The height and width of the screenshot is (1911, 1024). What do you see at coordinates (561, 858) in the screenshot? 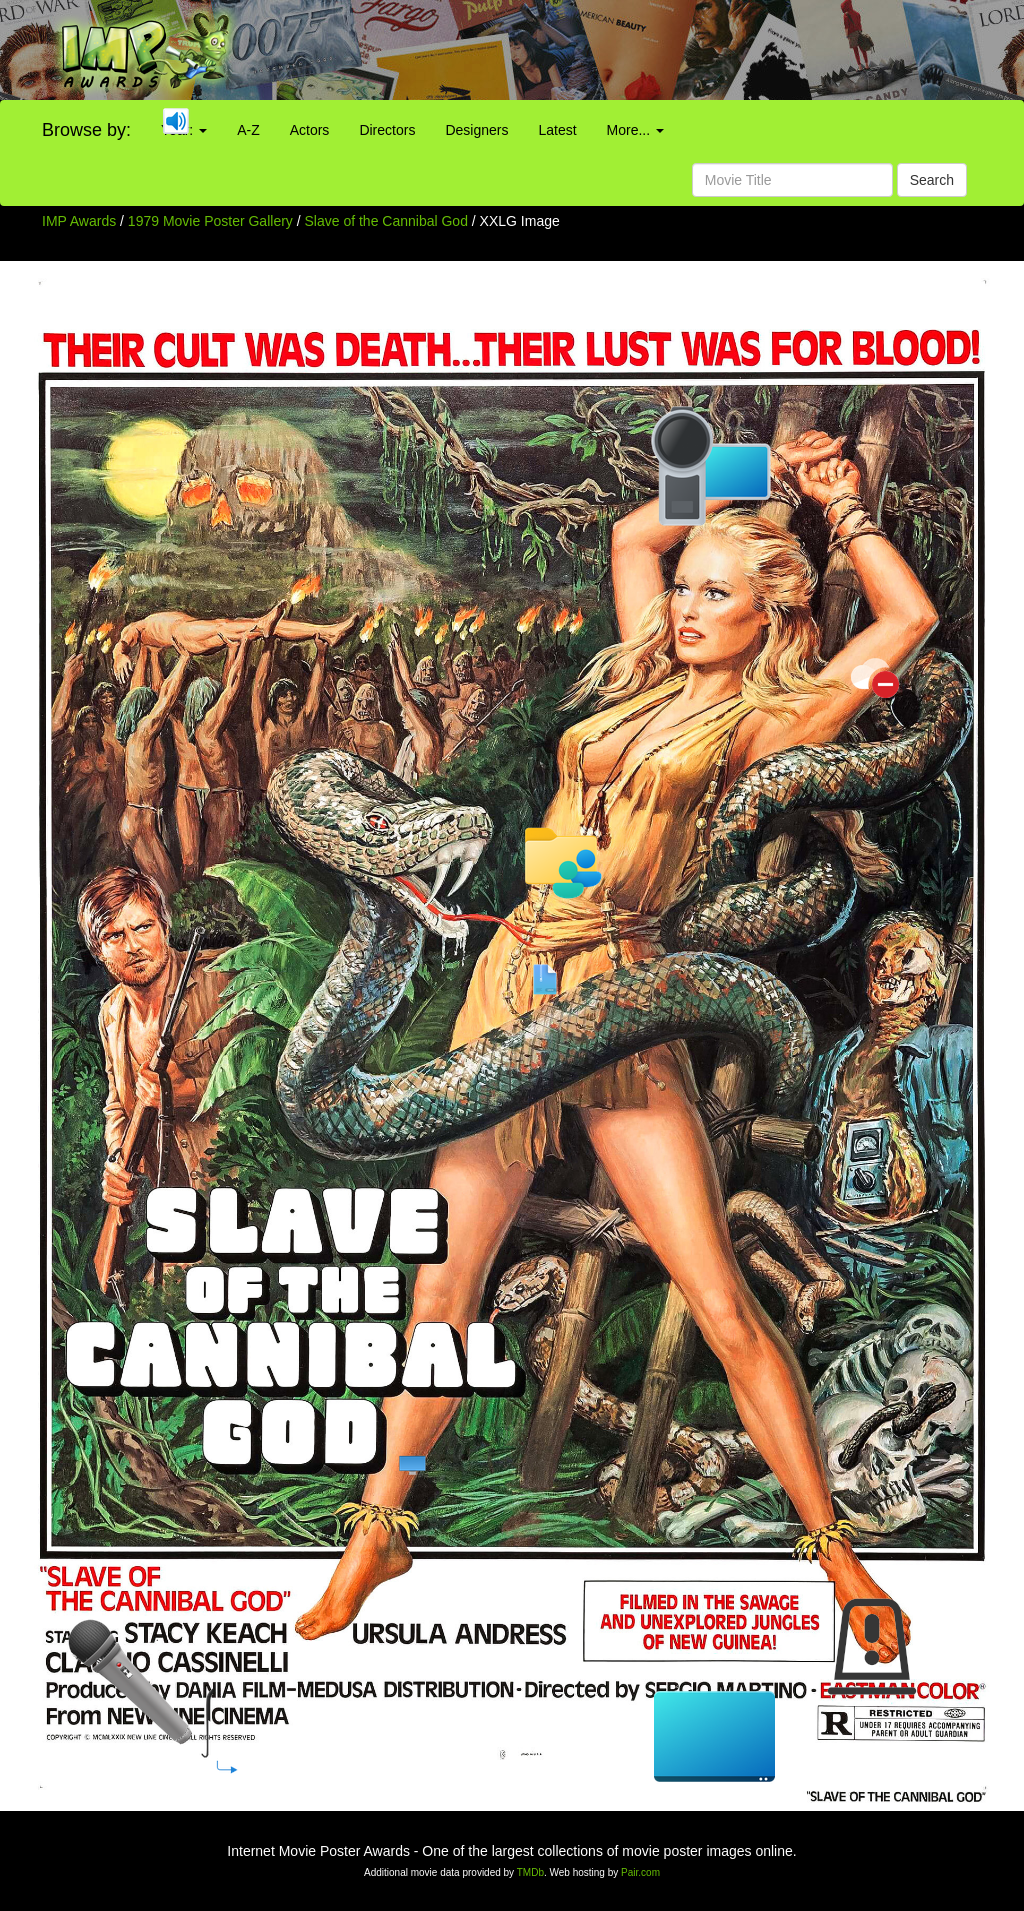
I see `open shared folder` at bounding box center [561, 858].